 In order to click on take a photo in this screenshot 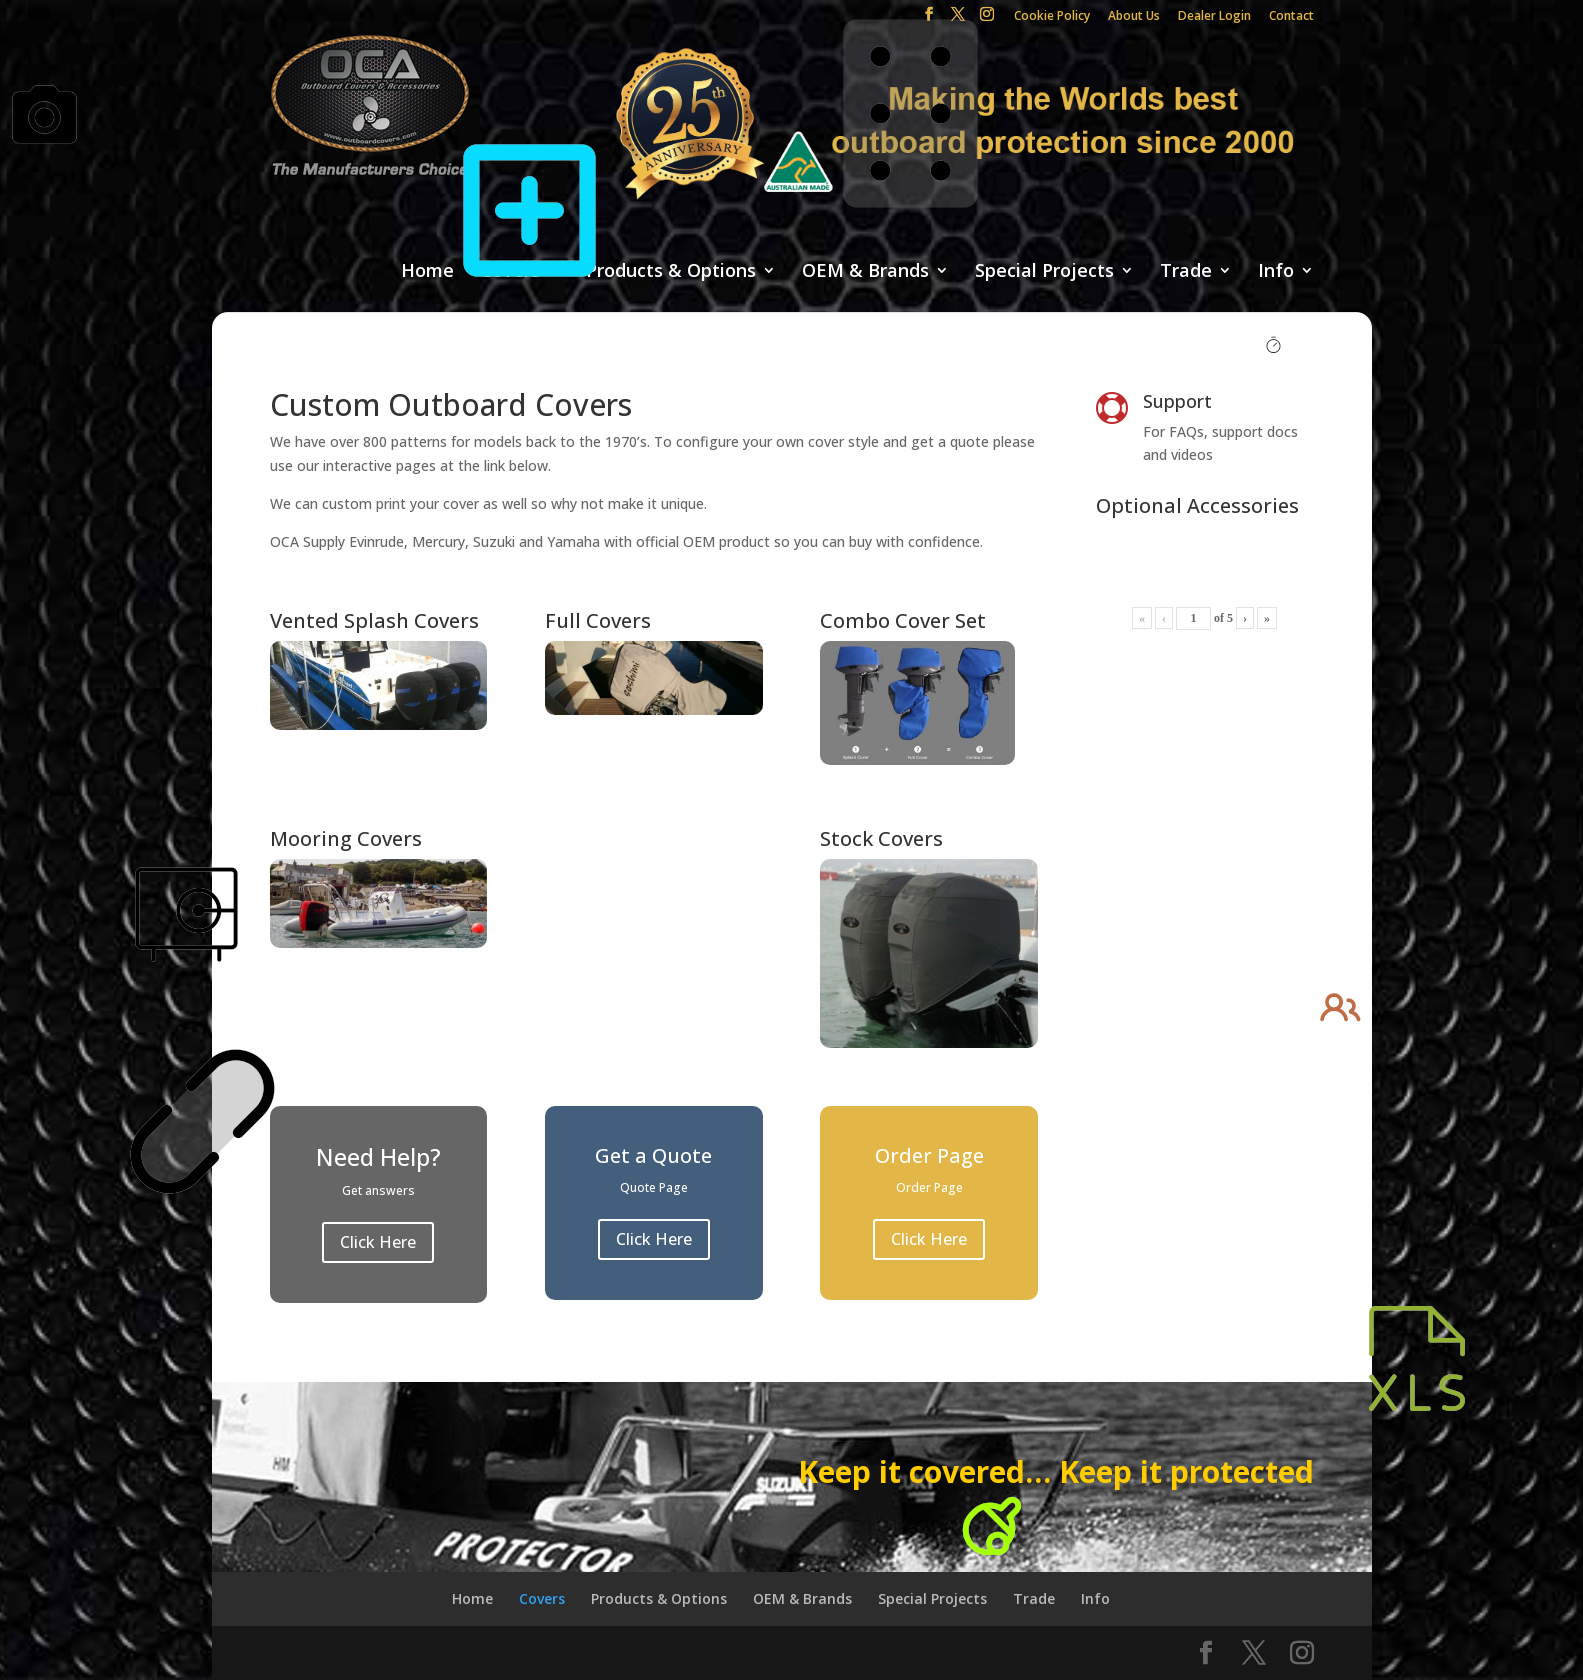, I will do `click(44, 117)`.